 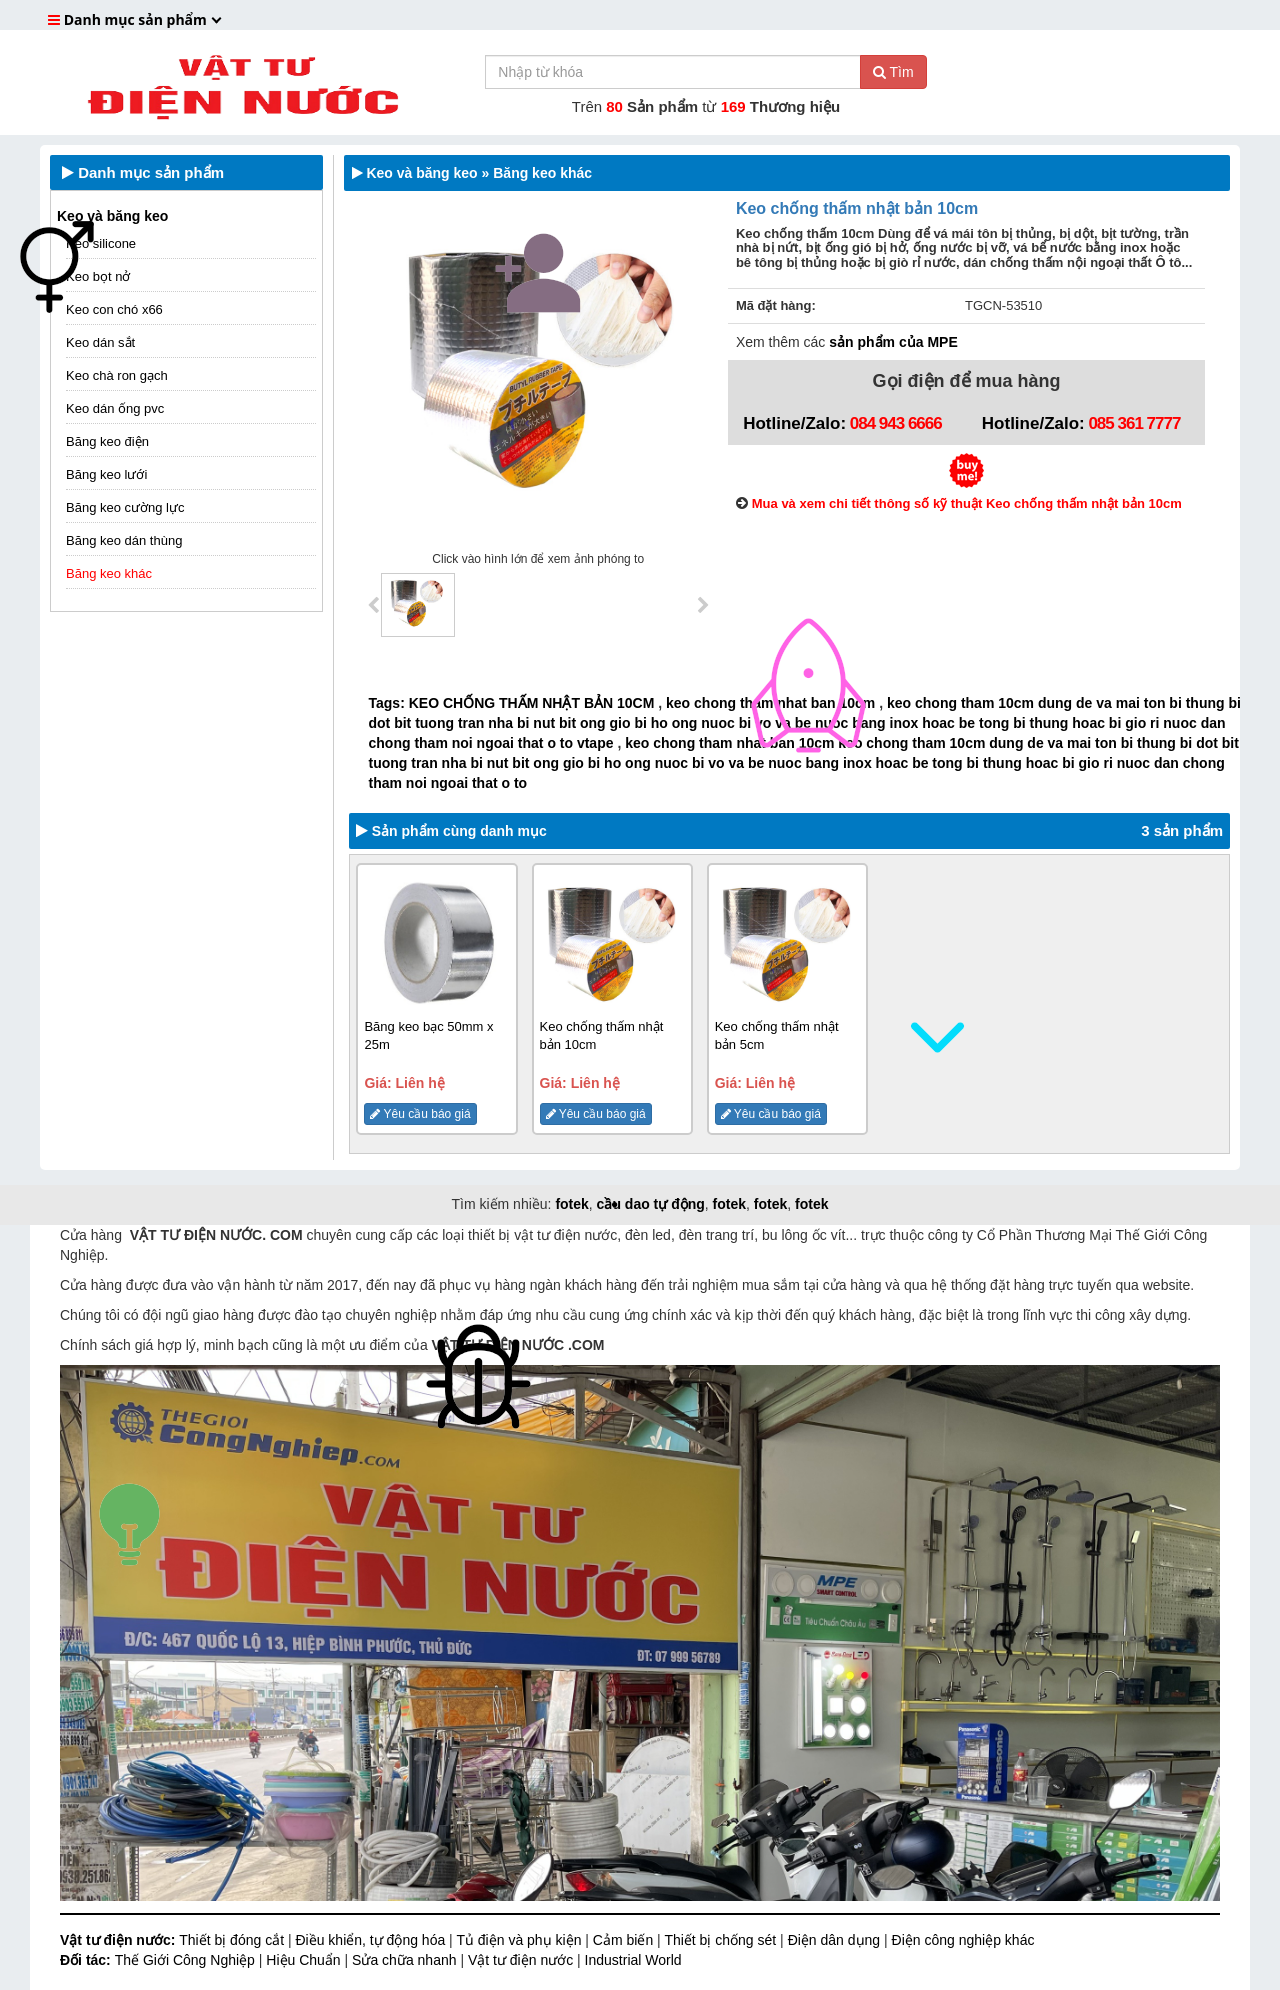 I want to click on select gender or sex options, so click(x=57, y=267).